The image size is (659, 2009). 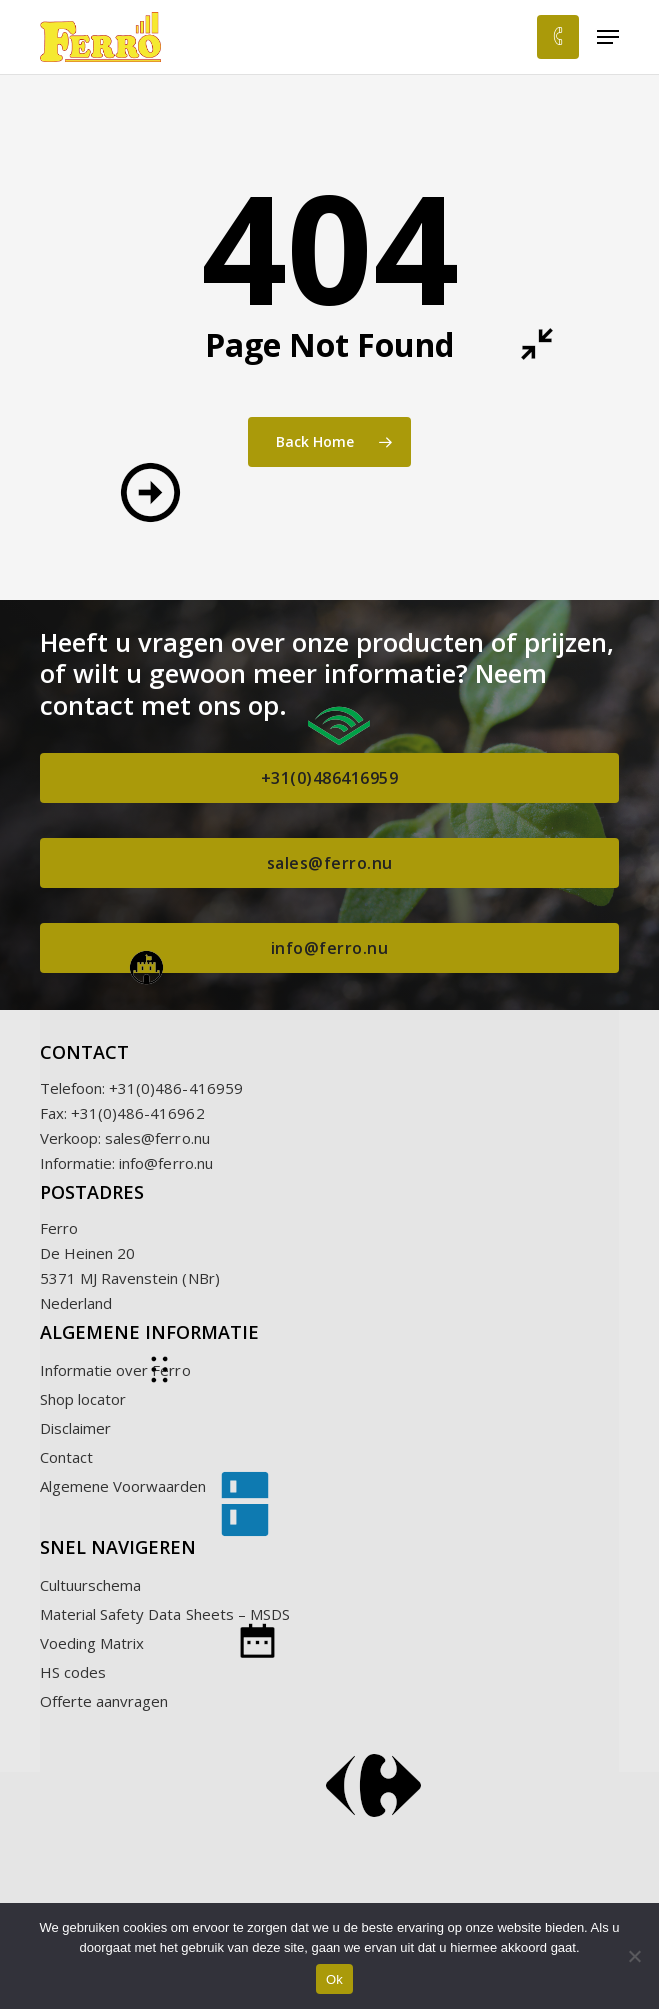 What do you see at coordinates (159, 1369) in the screenshot?
I see `drag to reorder this item` at bounding box center [159, 1369].